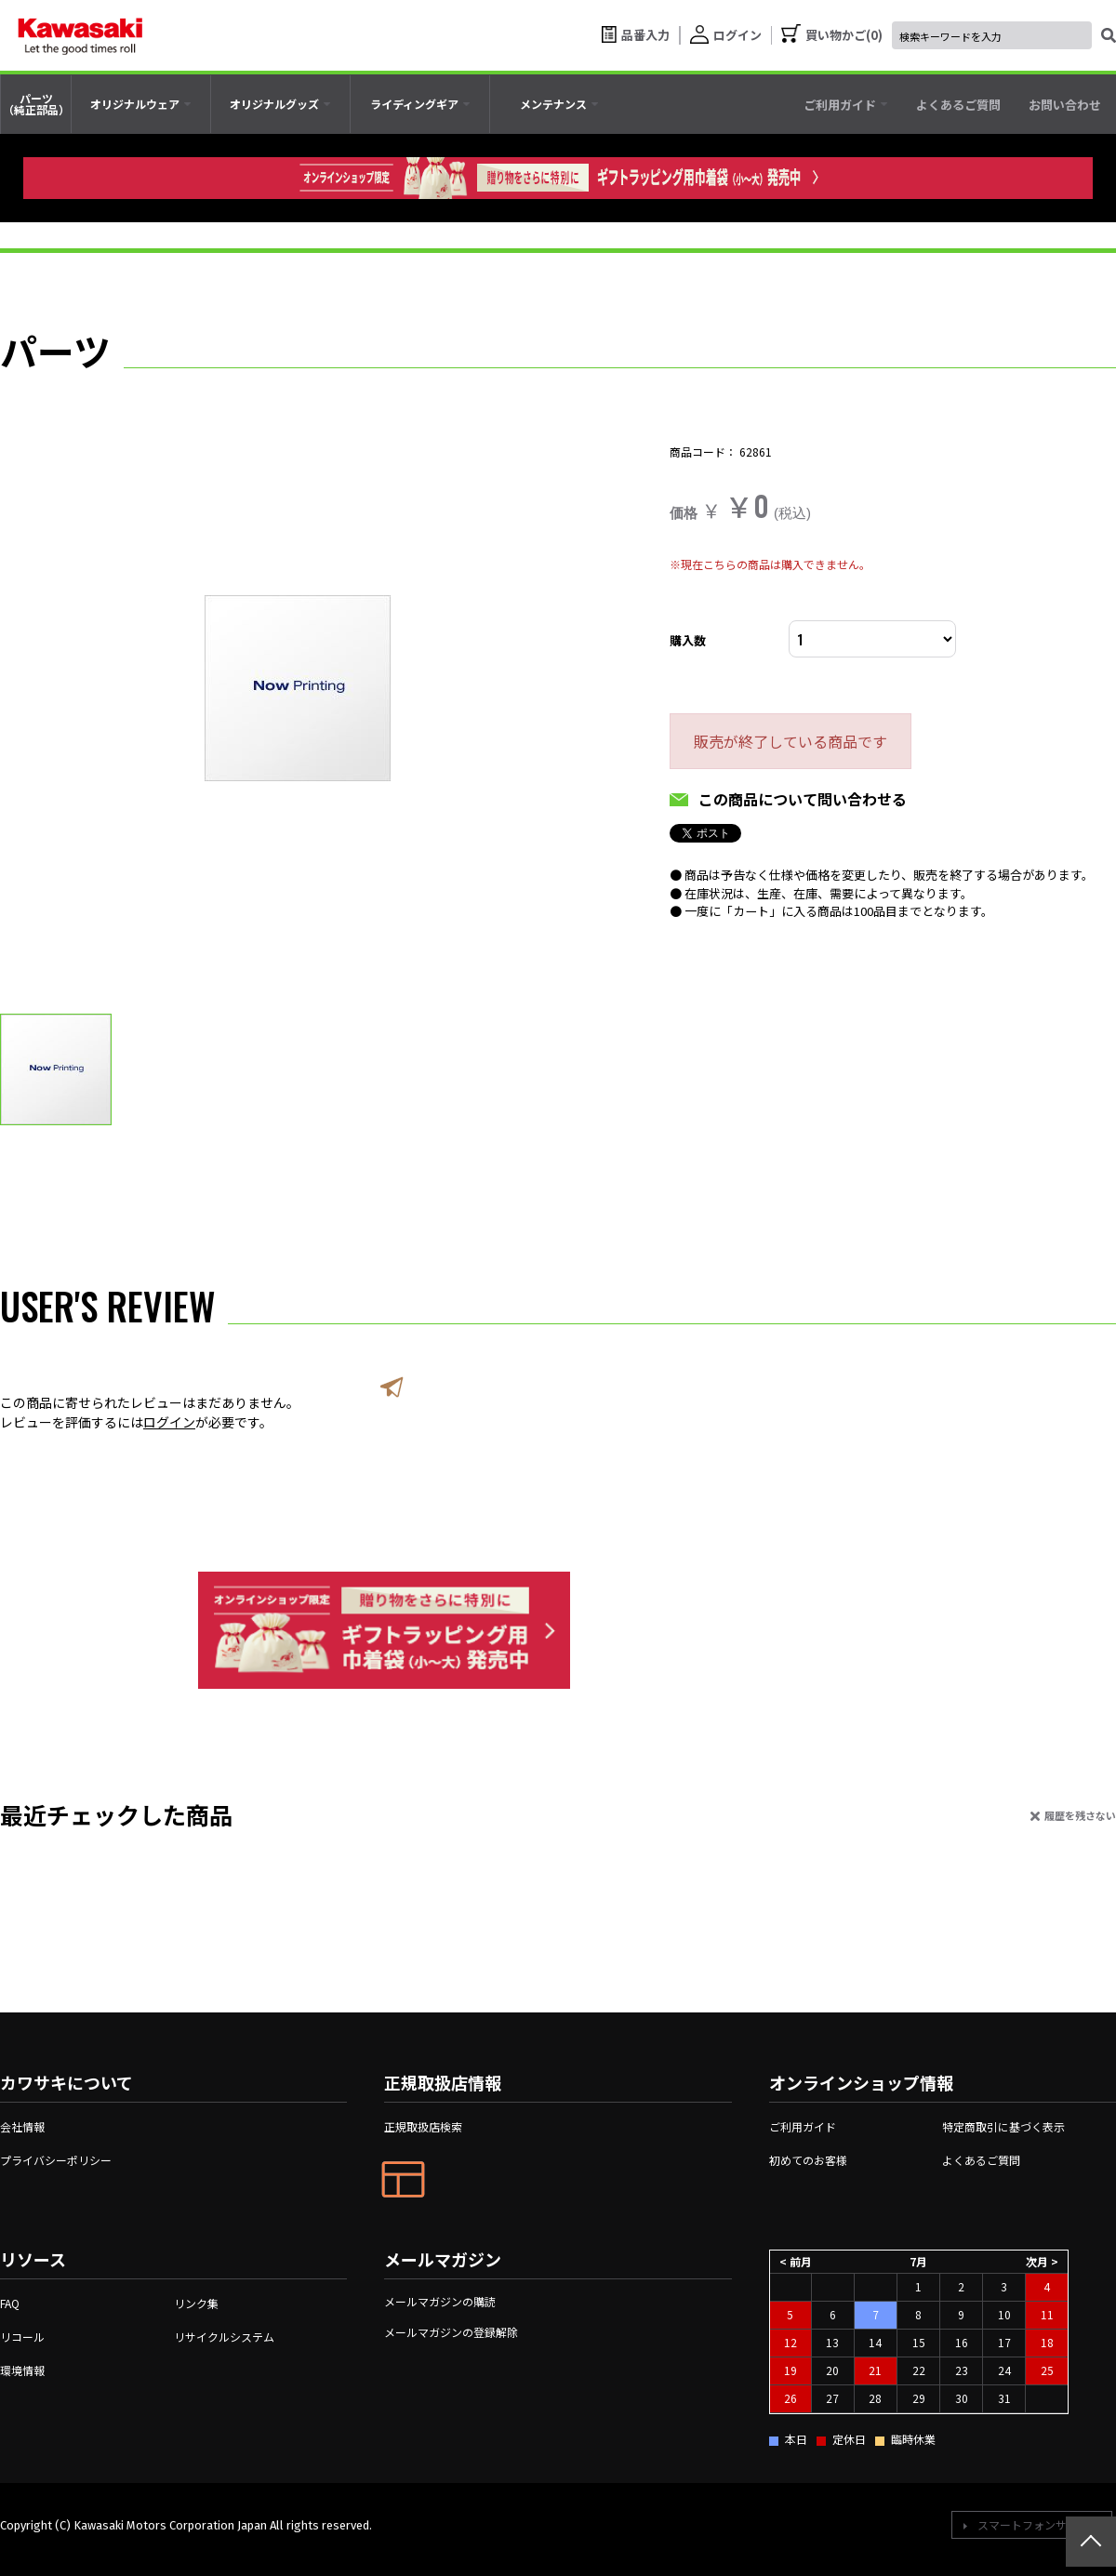 Image resolution: width=1116 pixels, height=2576 pixels. I want to click on open Telegram messaging app, so click(392, 1388).